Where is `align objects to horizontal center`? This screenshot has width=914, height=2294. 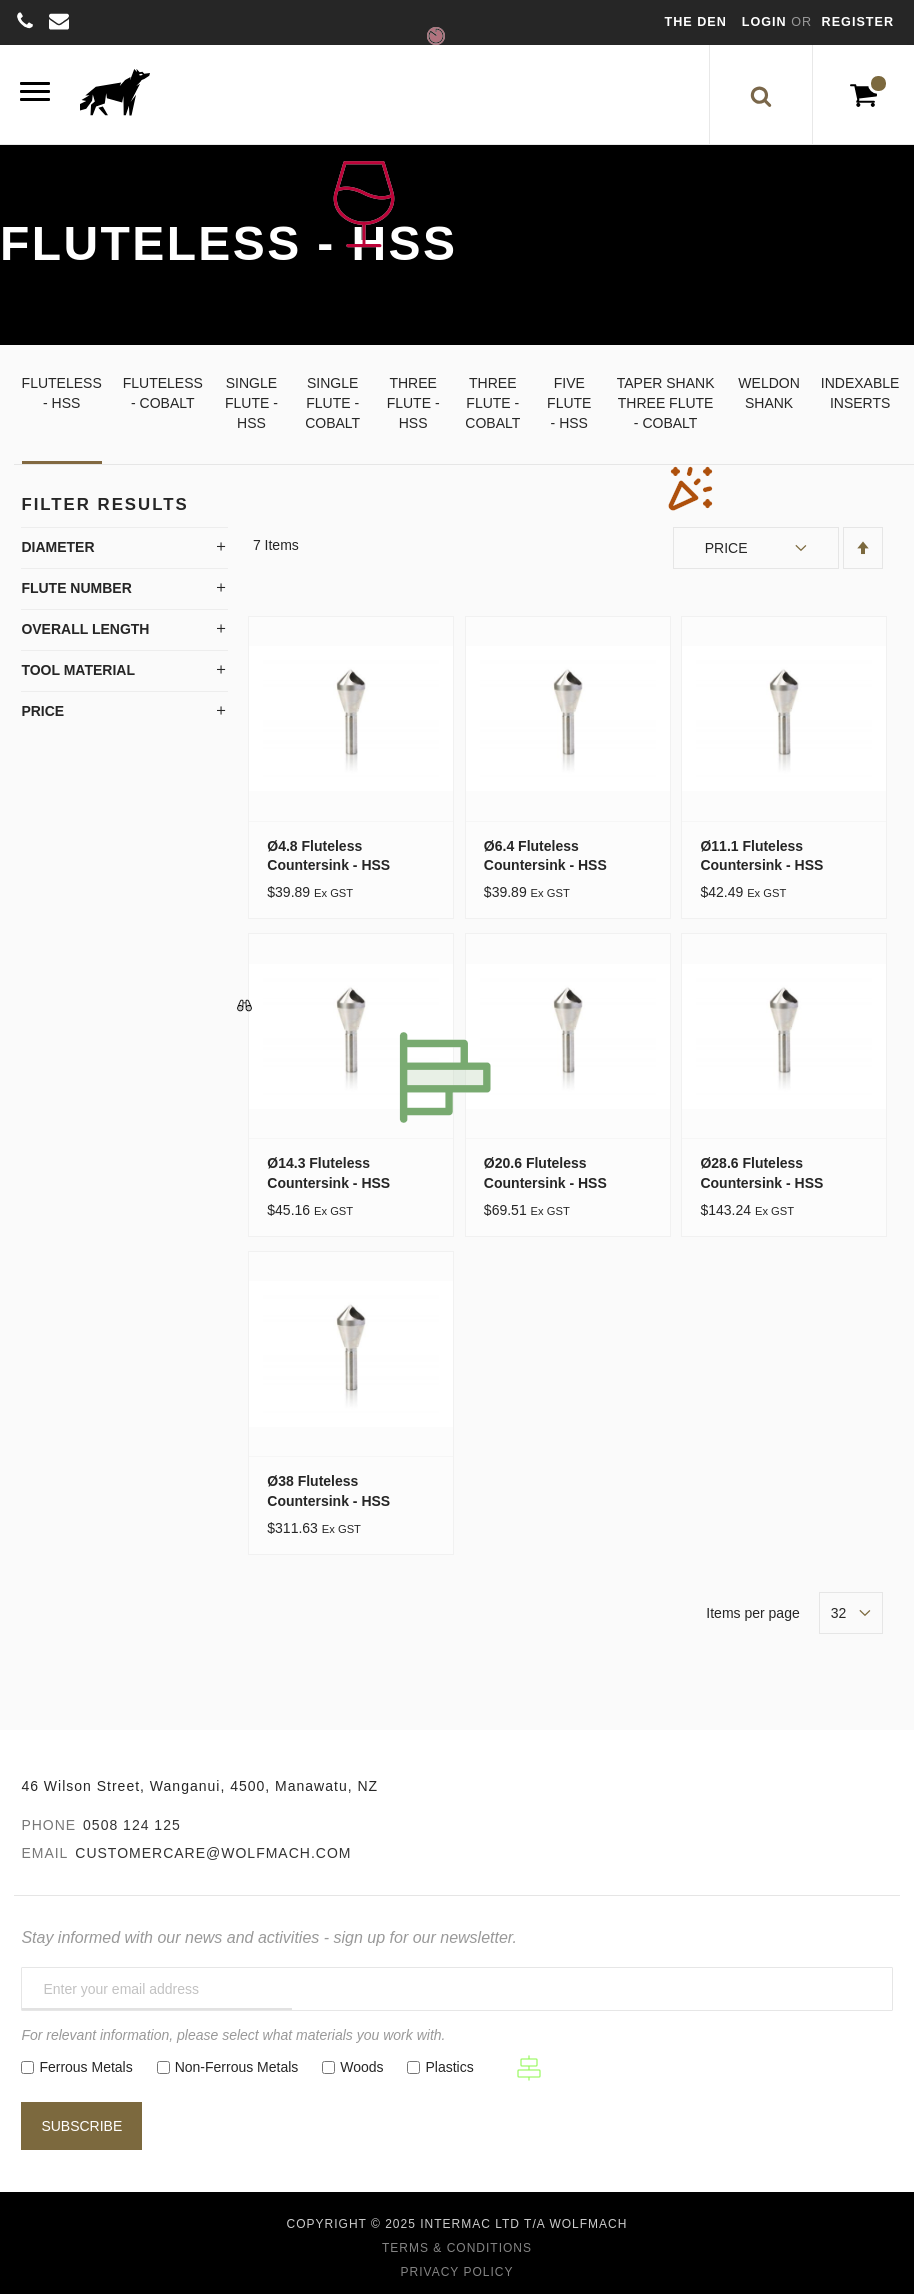 align objects to horizontal center is located at coordinates (529, 2068).